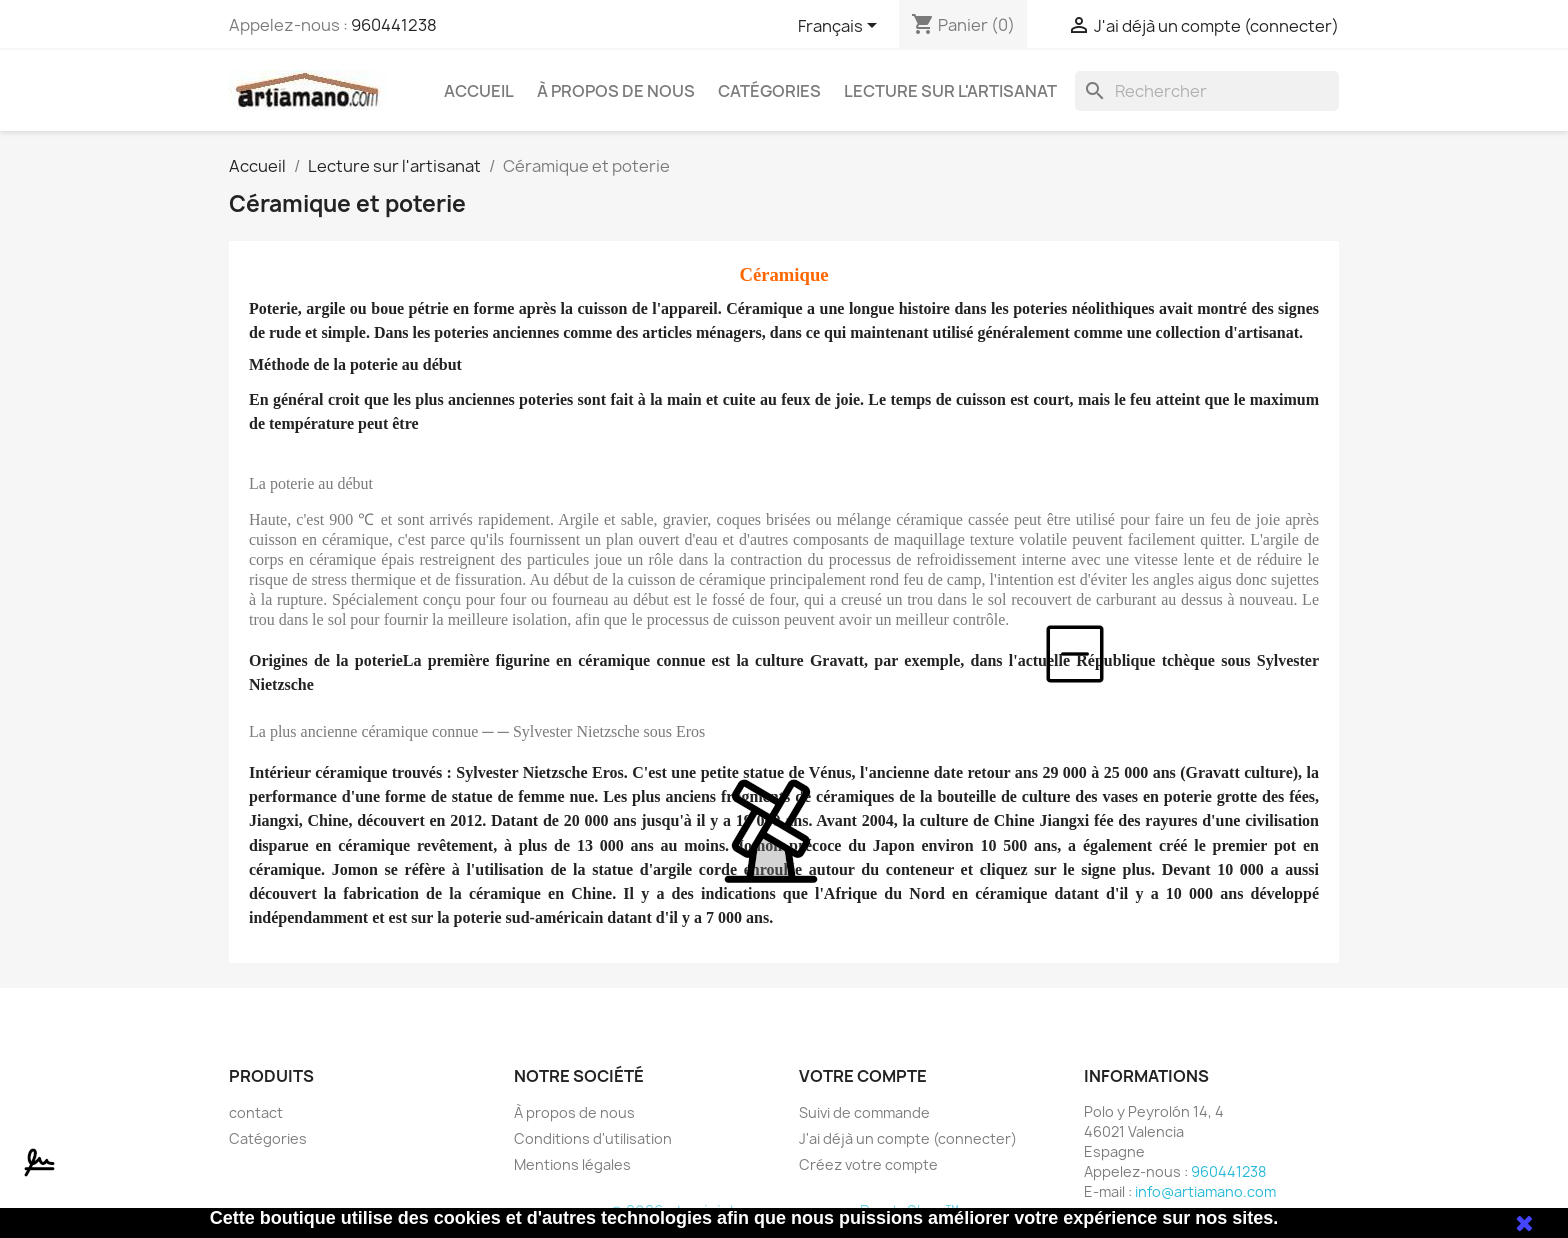  I want to click on indicates renewable or wind energy options, so click(771, 833).